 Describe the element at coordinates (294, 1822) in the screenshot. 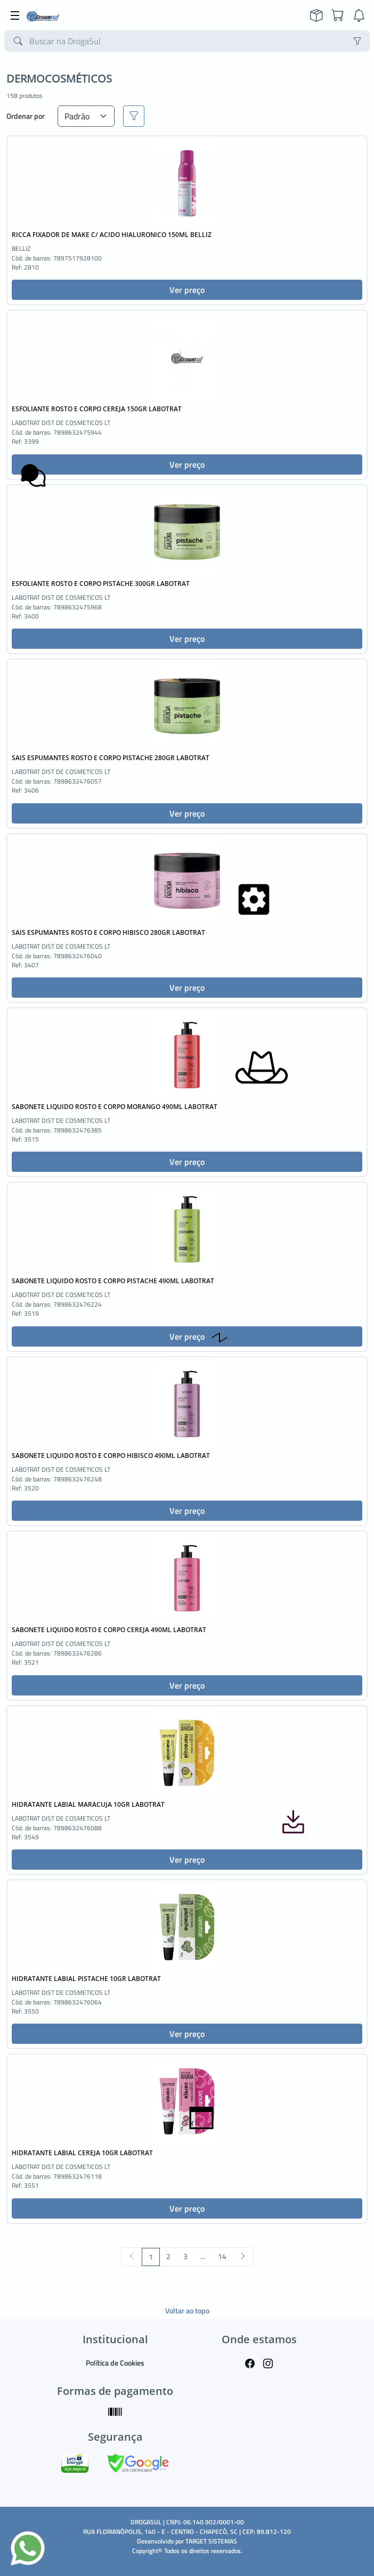

I see `stash changes in git` at that location.